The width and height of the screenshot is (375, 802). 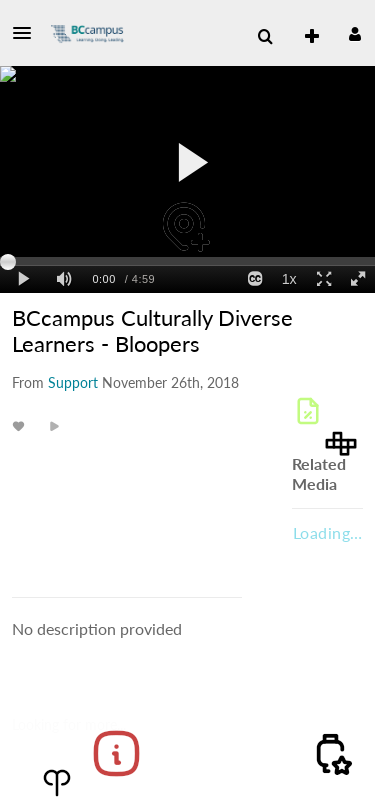 What do you see at coordinates (57, 783) in the screenshot?
I see `indicates aries zodiac sign` at bounding box center [57, 783].